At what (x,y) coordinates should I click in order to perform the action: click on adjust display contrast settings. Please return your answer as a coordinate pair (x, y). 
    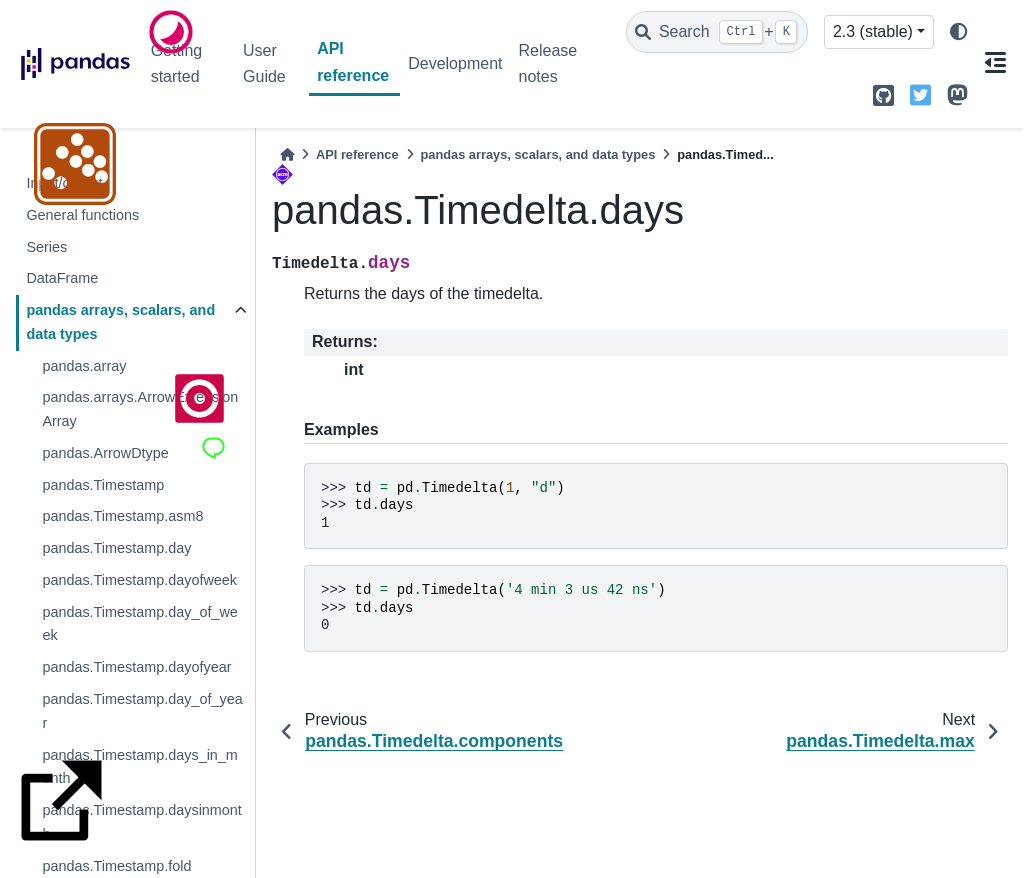
    Looking at the image, I should click on (171, 32).